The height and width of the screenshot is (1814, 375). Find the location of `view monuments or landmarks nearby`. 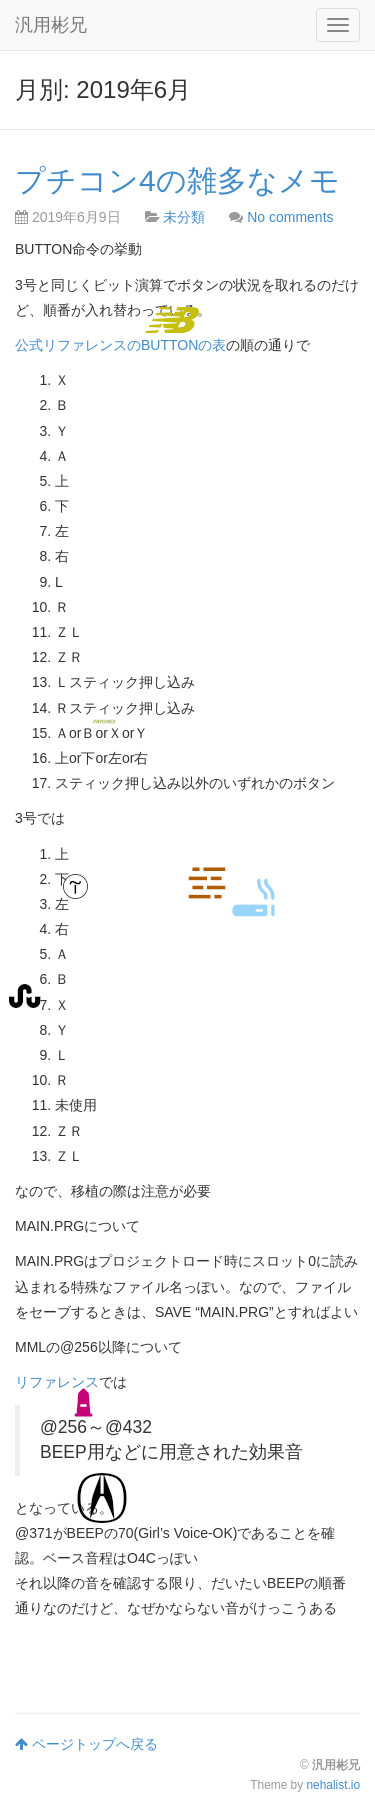

view monuments or landmarks nearby is located at coordinates (83, 1403).